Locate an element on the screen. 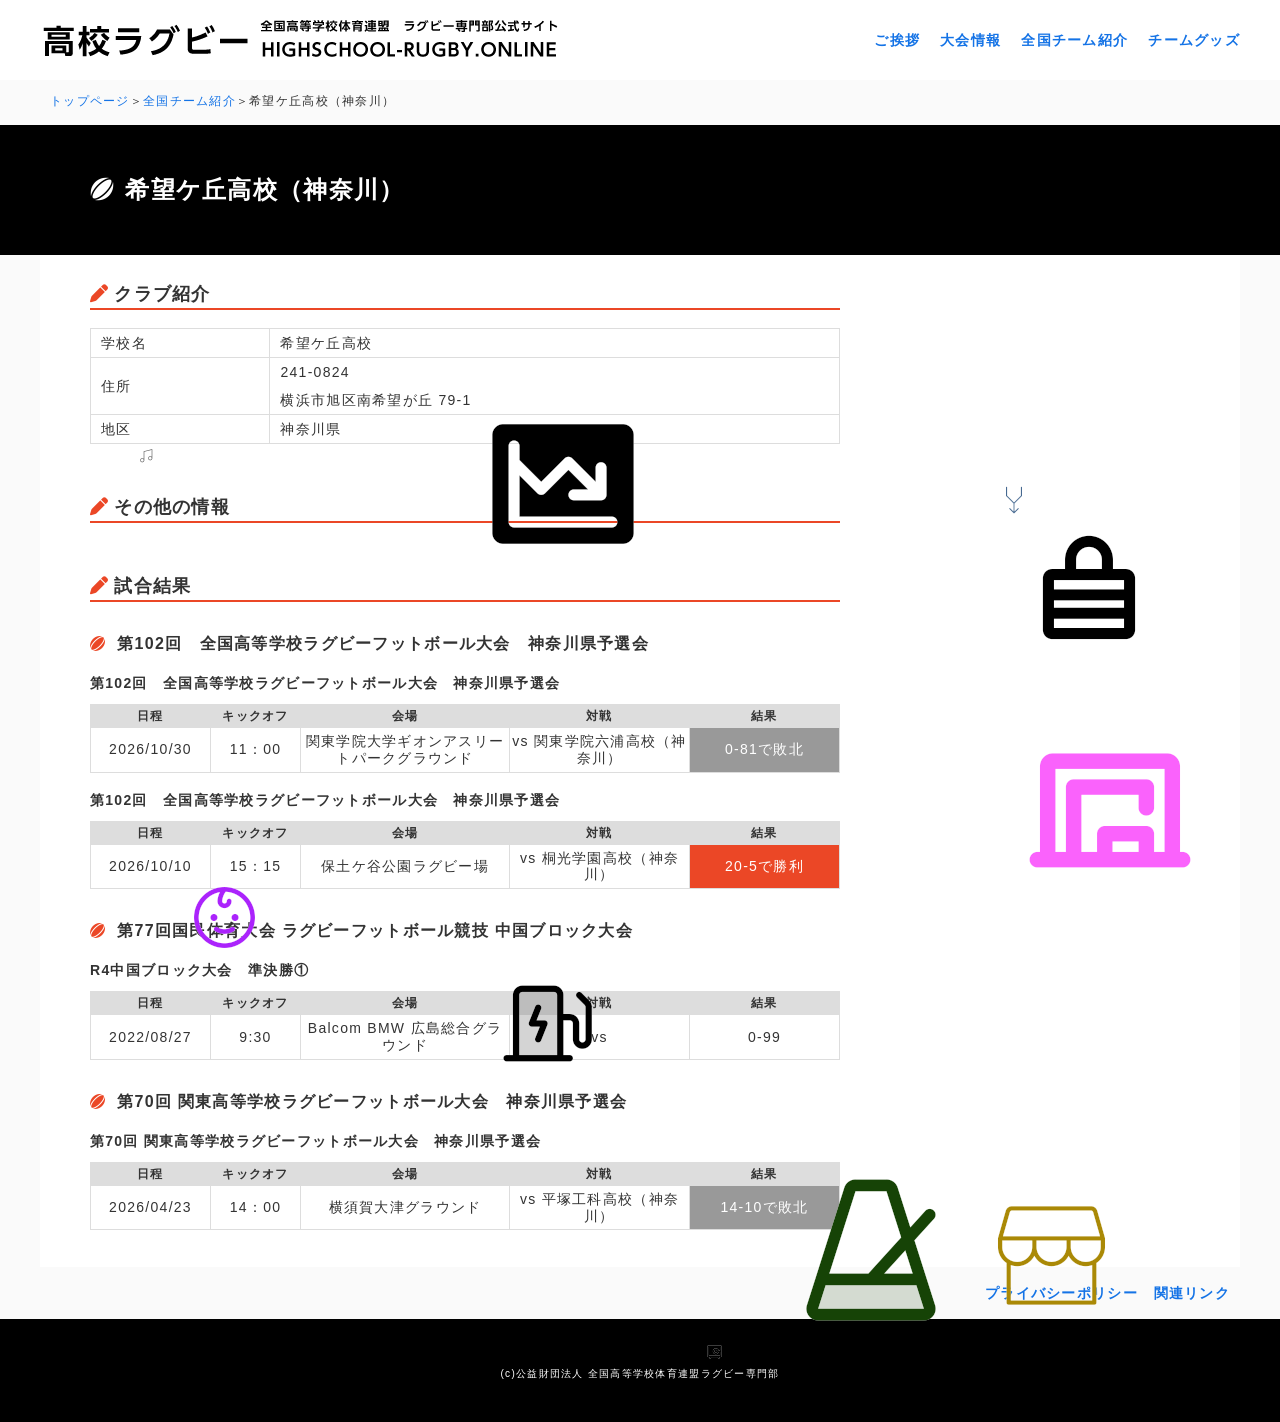  access secure storage or vault is located at coordinates (714, 1351).